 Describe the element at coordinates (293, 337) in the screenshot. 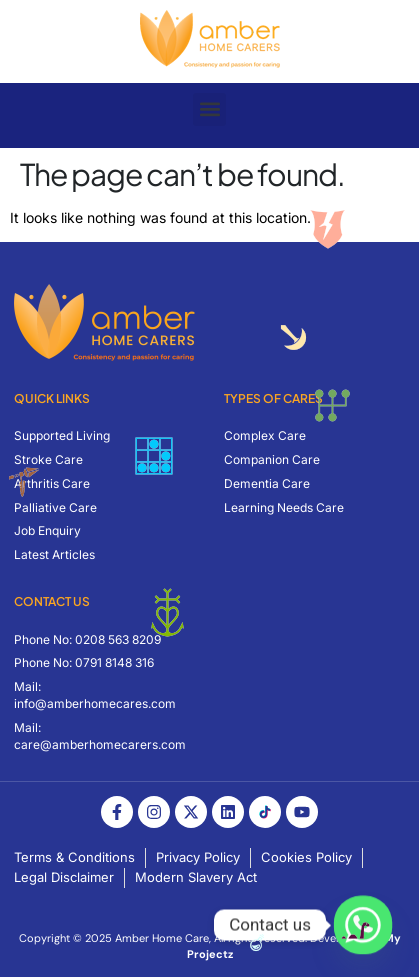

I see `select crescent blade weapon in game inventory` at that location.